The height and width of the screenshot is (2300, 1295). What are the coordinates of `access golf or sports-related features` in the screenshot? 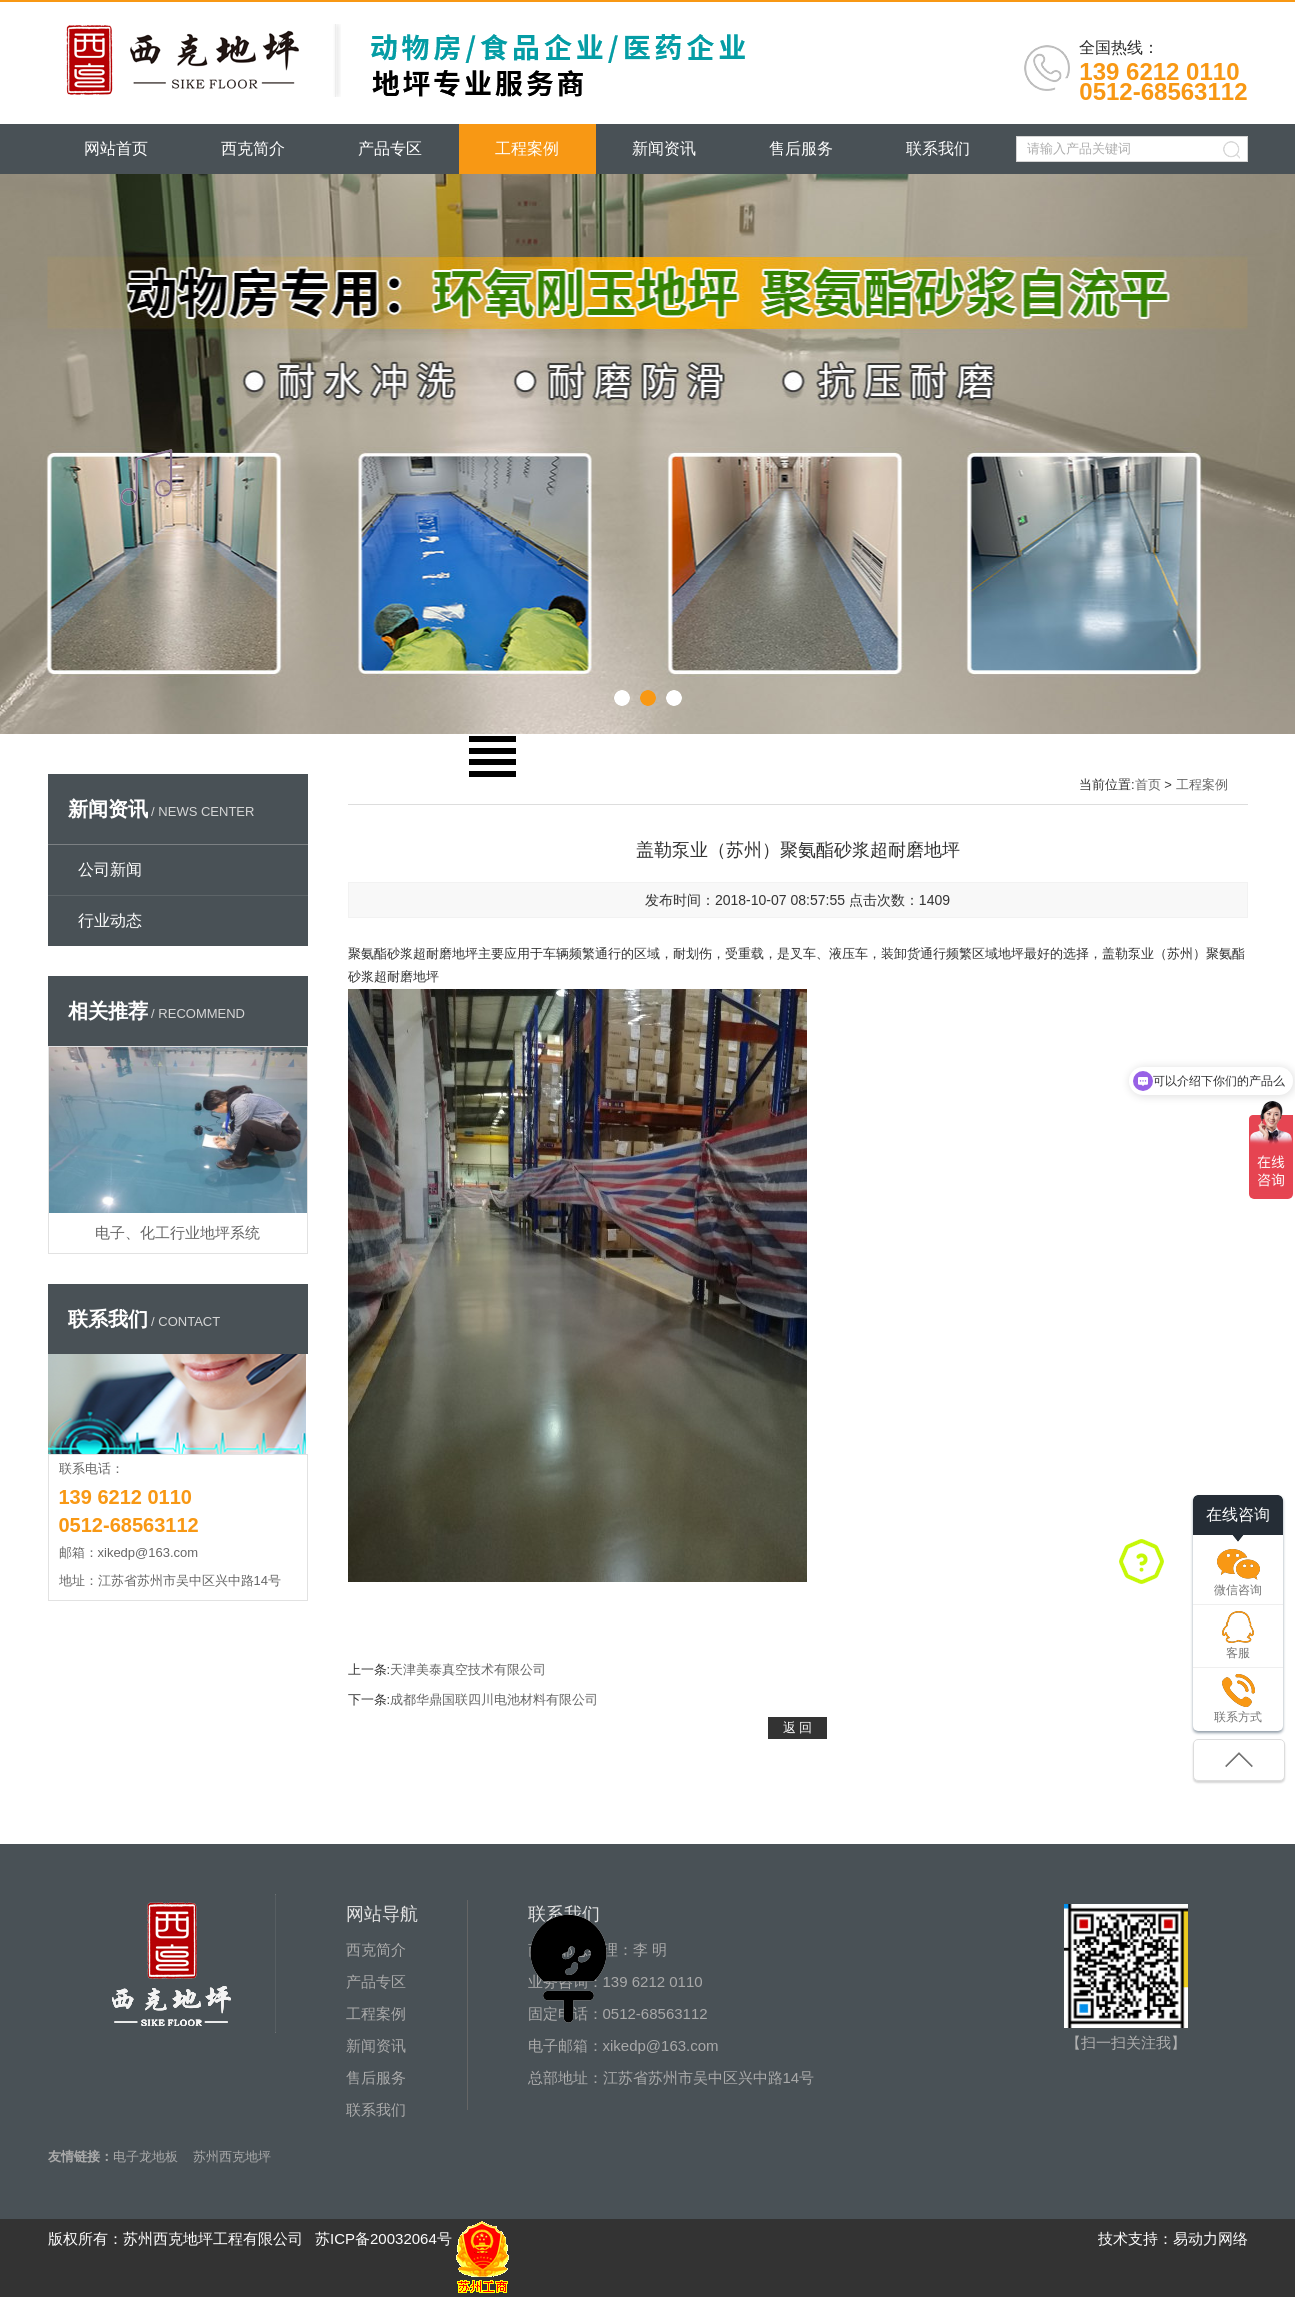 It's located at (568, 1965).